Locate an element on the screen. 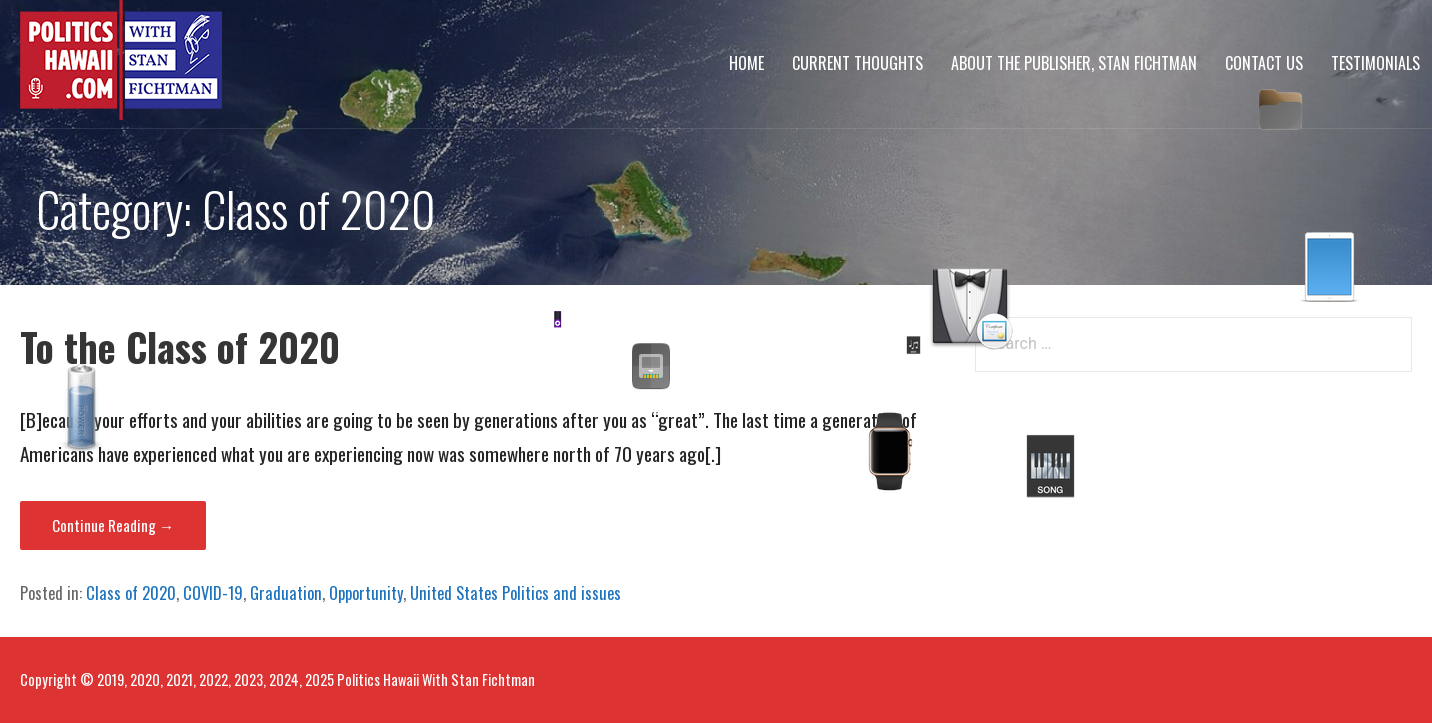 The height and width of the screenshot is (723, 1432). drop files here to move them into this folder is located at coordinates (1280, 109).